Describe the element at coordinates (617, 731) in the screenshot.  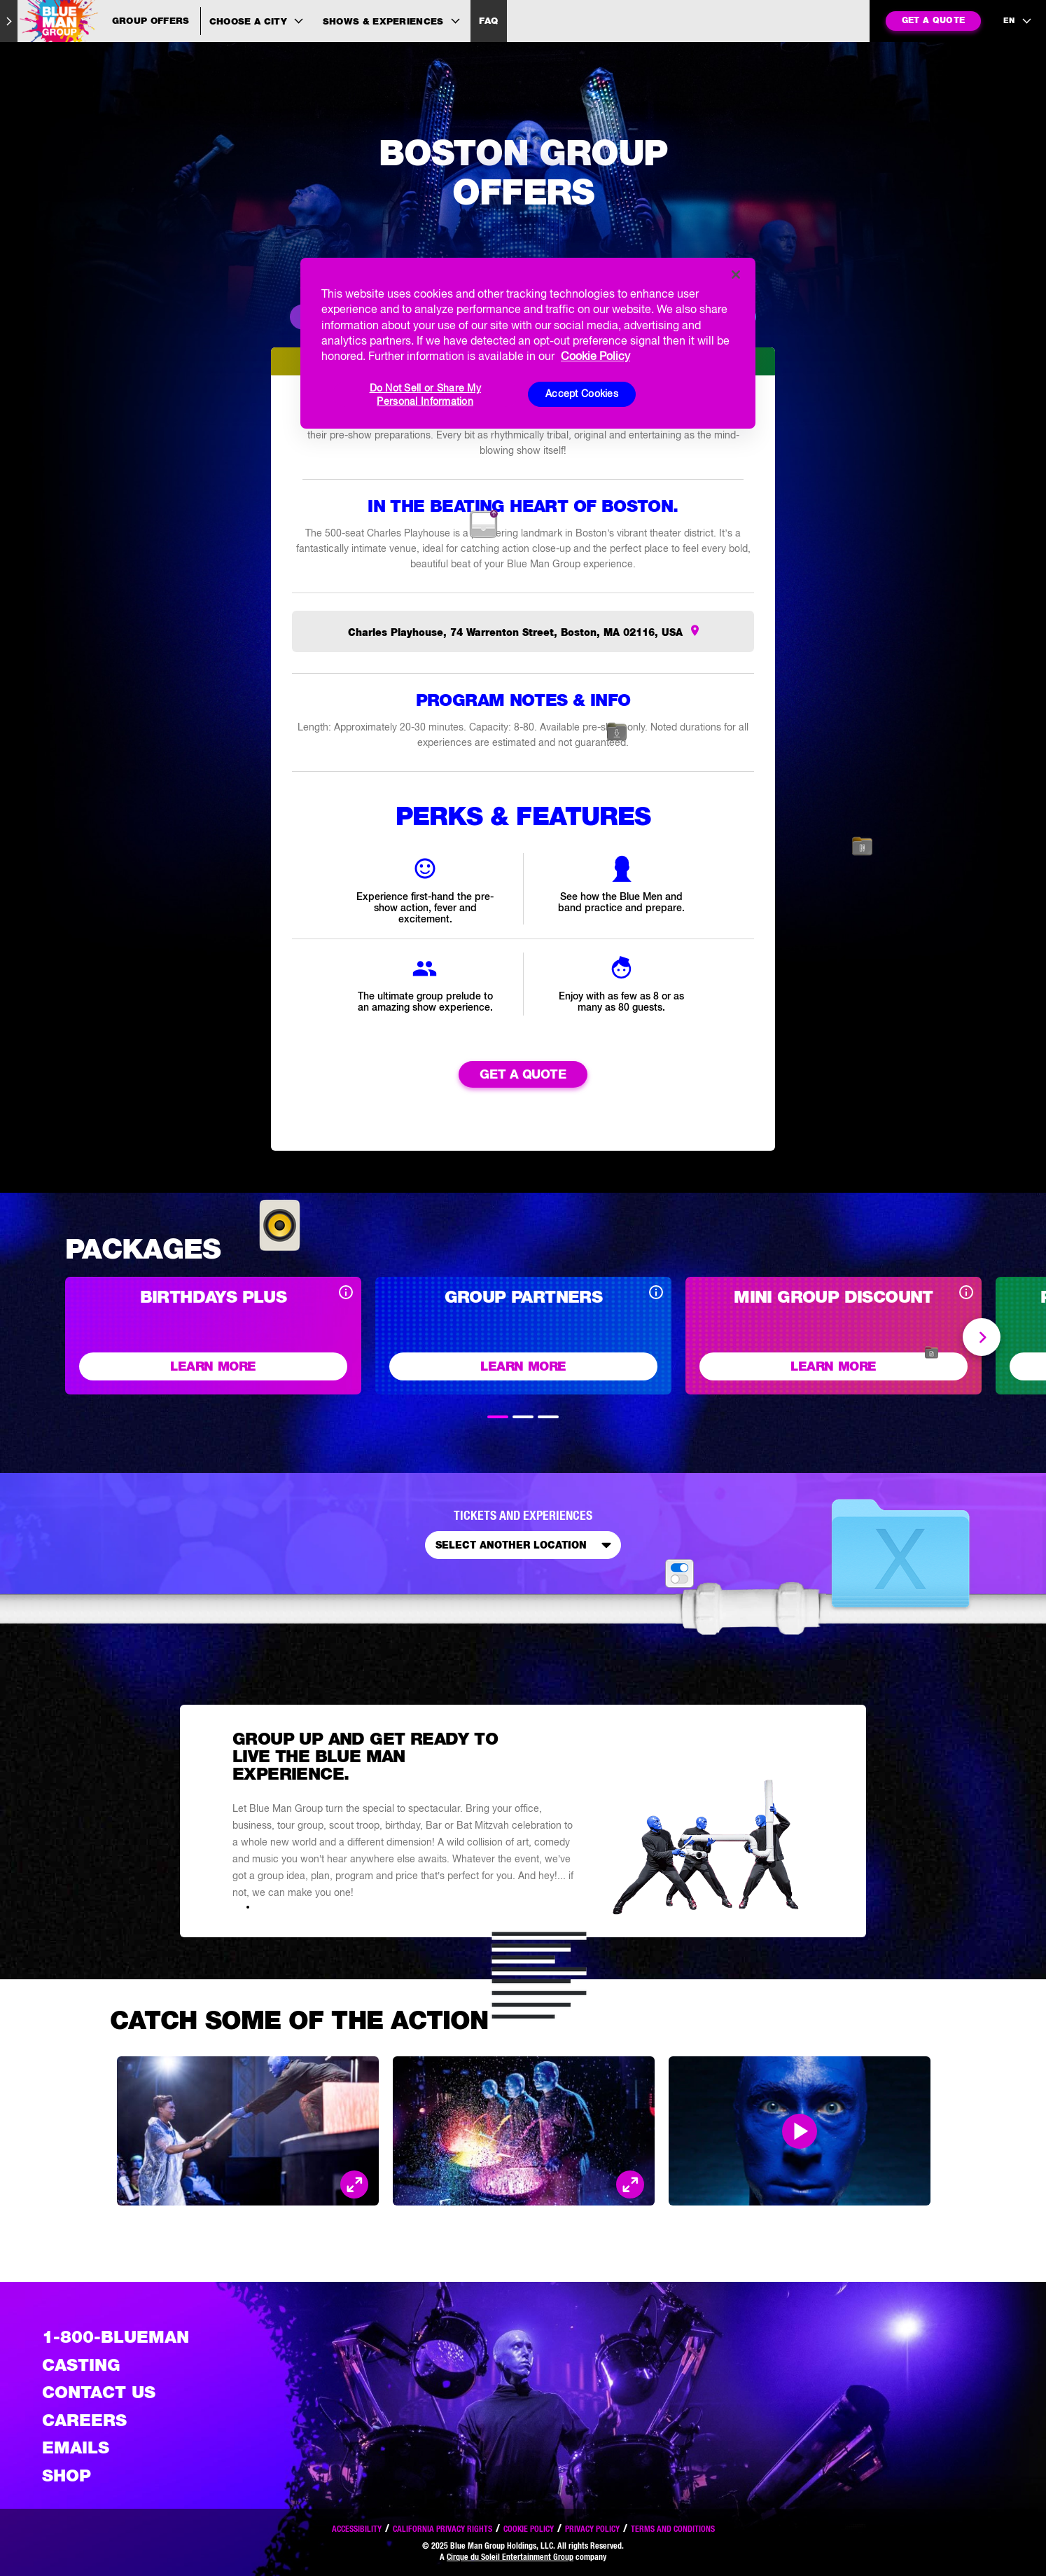
I see `open downloads folder` at that location.